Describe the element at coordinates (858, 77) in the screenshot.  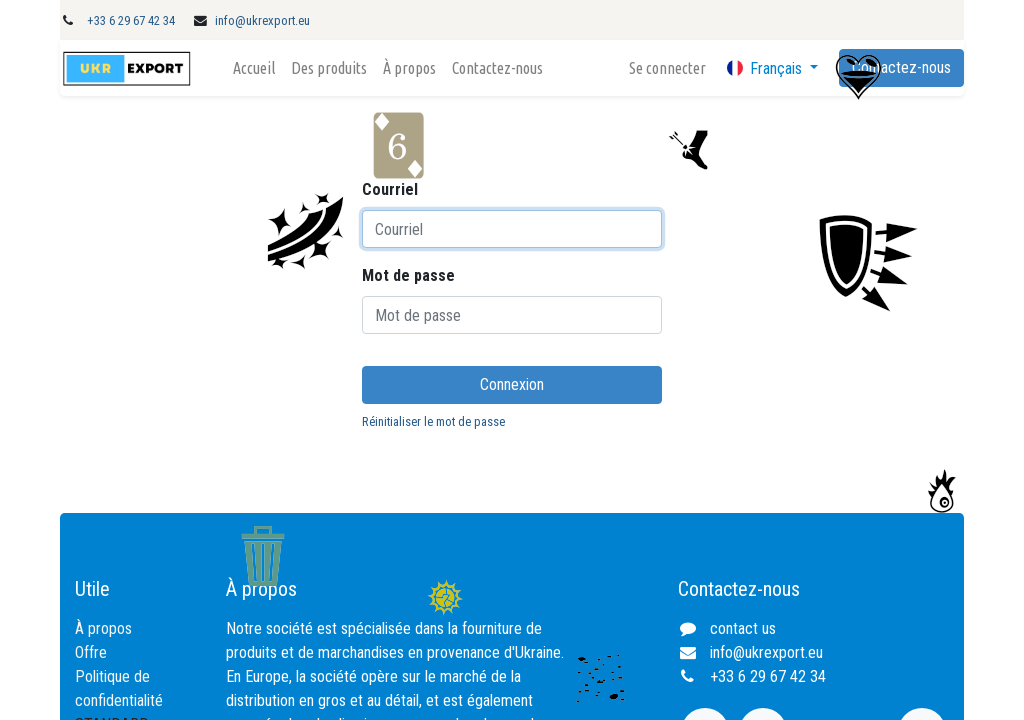
I see `indicates a fragile or special health/life status in a game` at that location.